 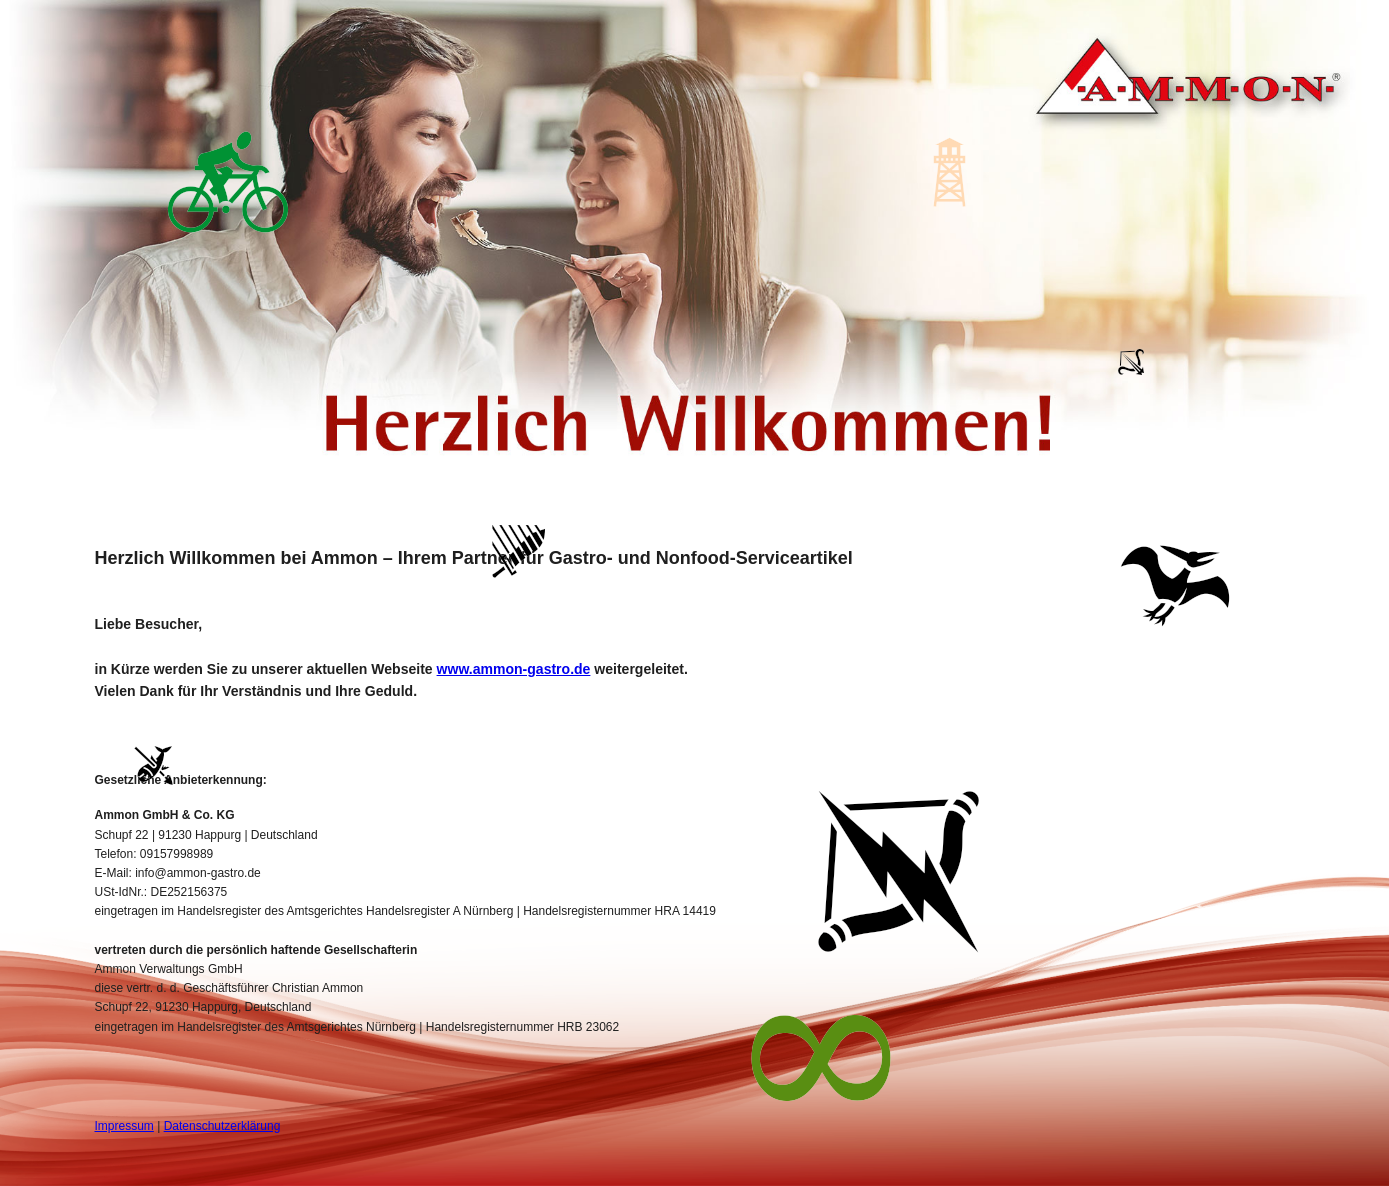 What do you see at coordinates (228, 182) in the screenshot?
I see `track cycling or biking activity` at bounding box center [228, 182].